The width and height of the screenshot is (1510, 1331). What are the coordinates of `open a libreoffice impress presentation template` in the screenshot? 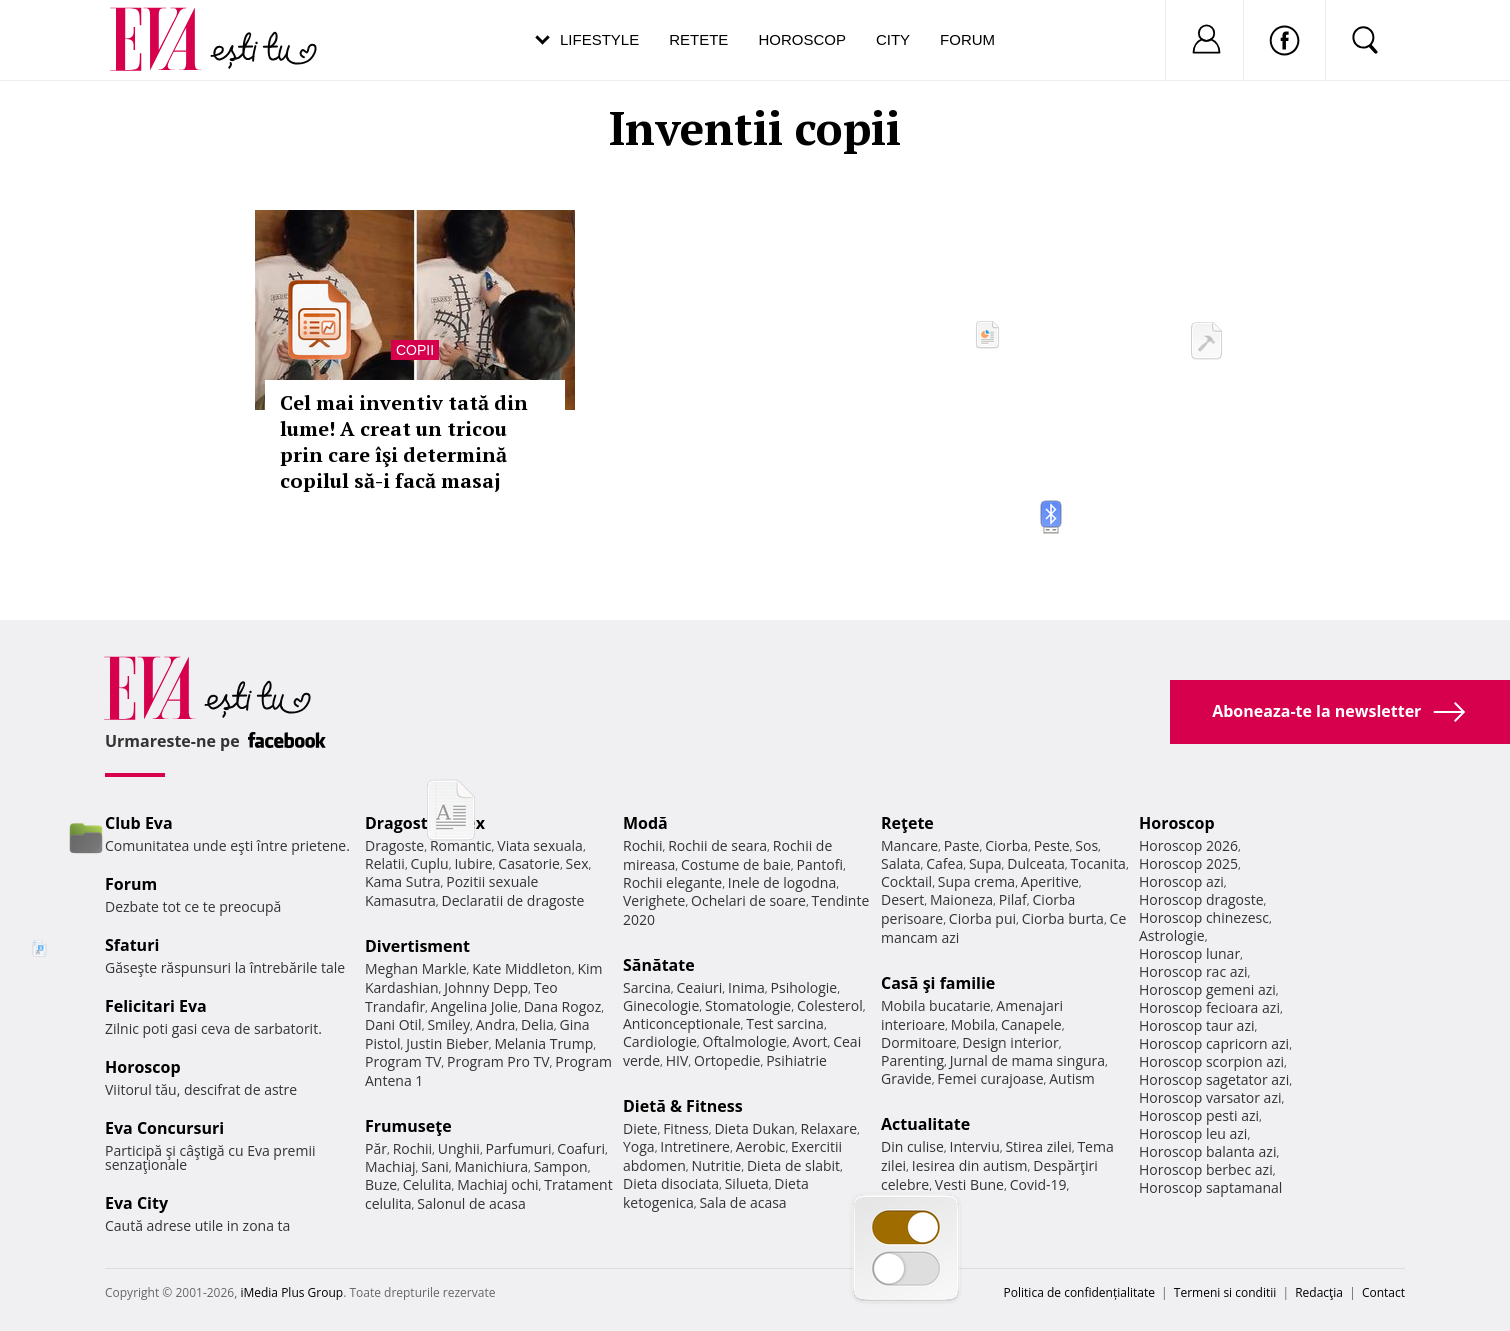 It's located at (319, 319).